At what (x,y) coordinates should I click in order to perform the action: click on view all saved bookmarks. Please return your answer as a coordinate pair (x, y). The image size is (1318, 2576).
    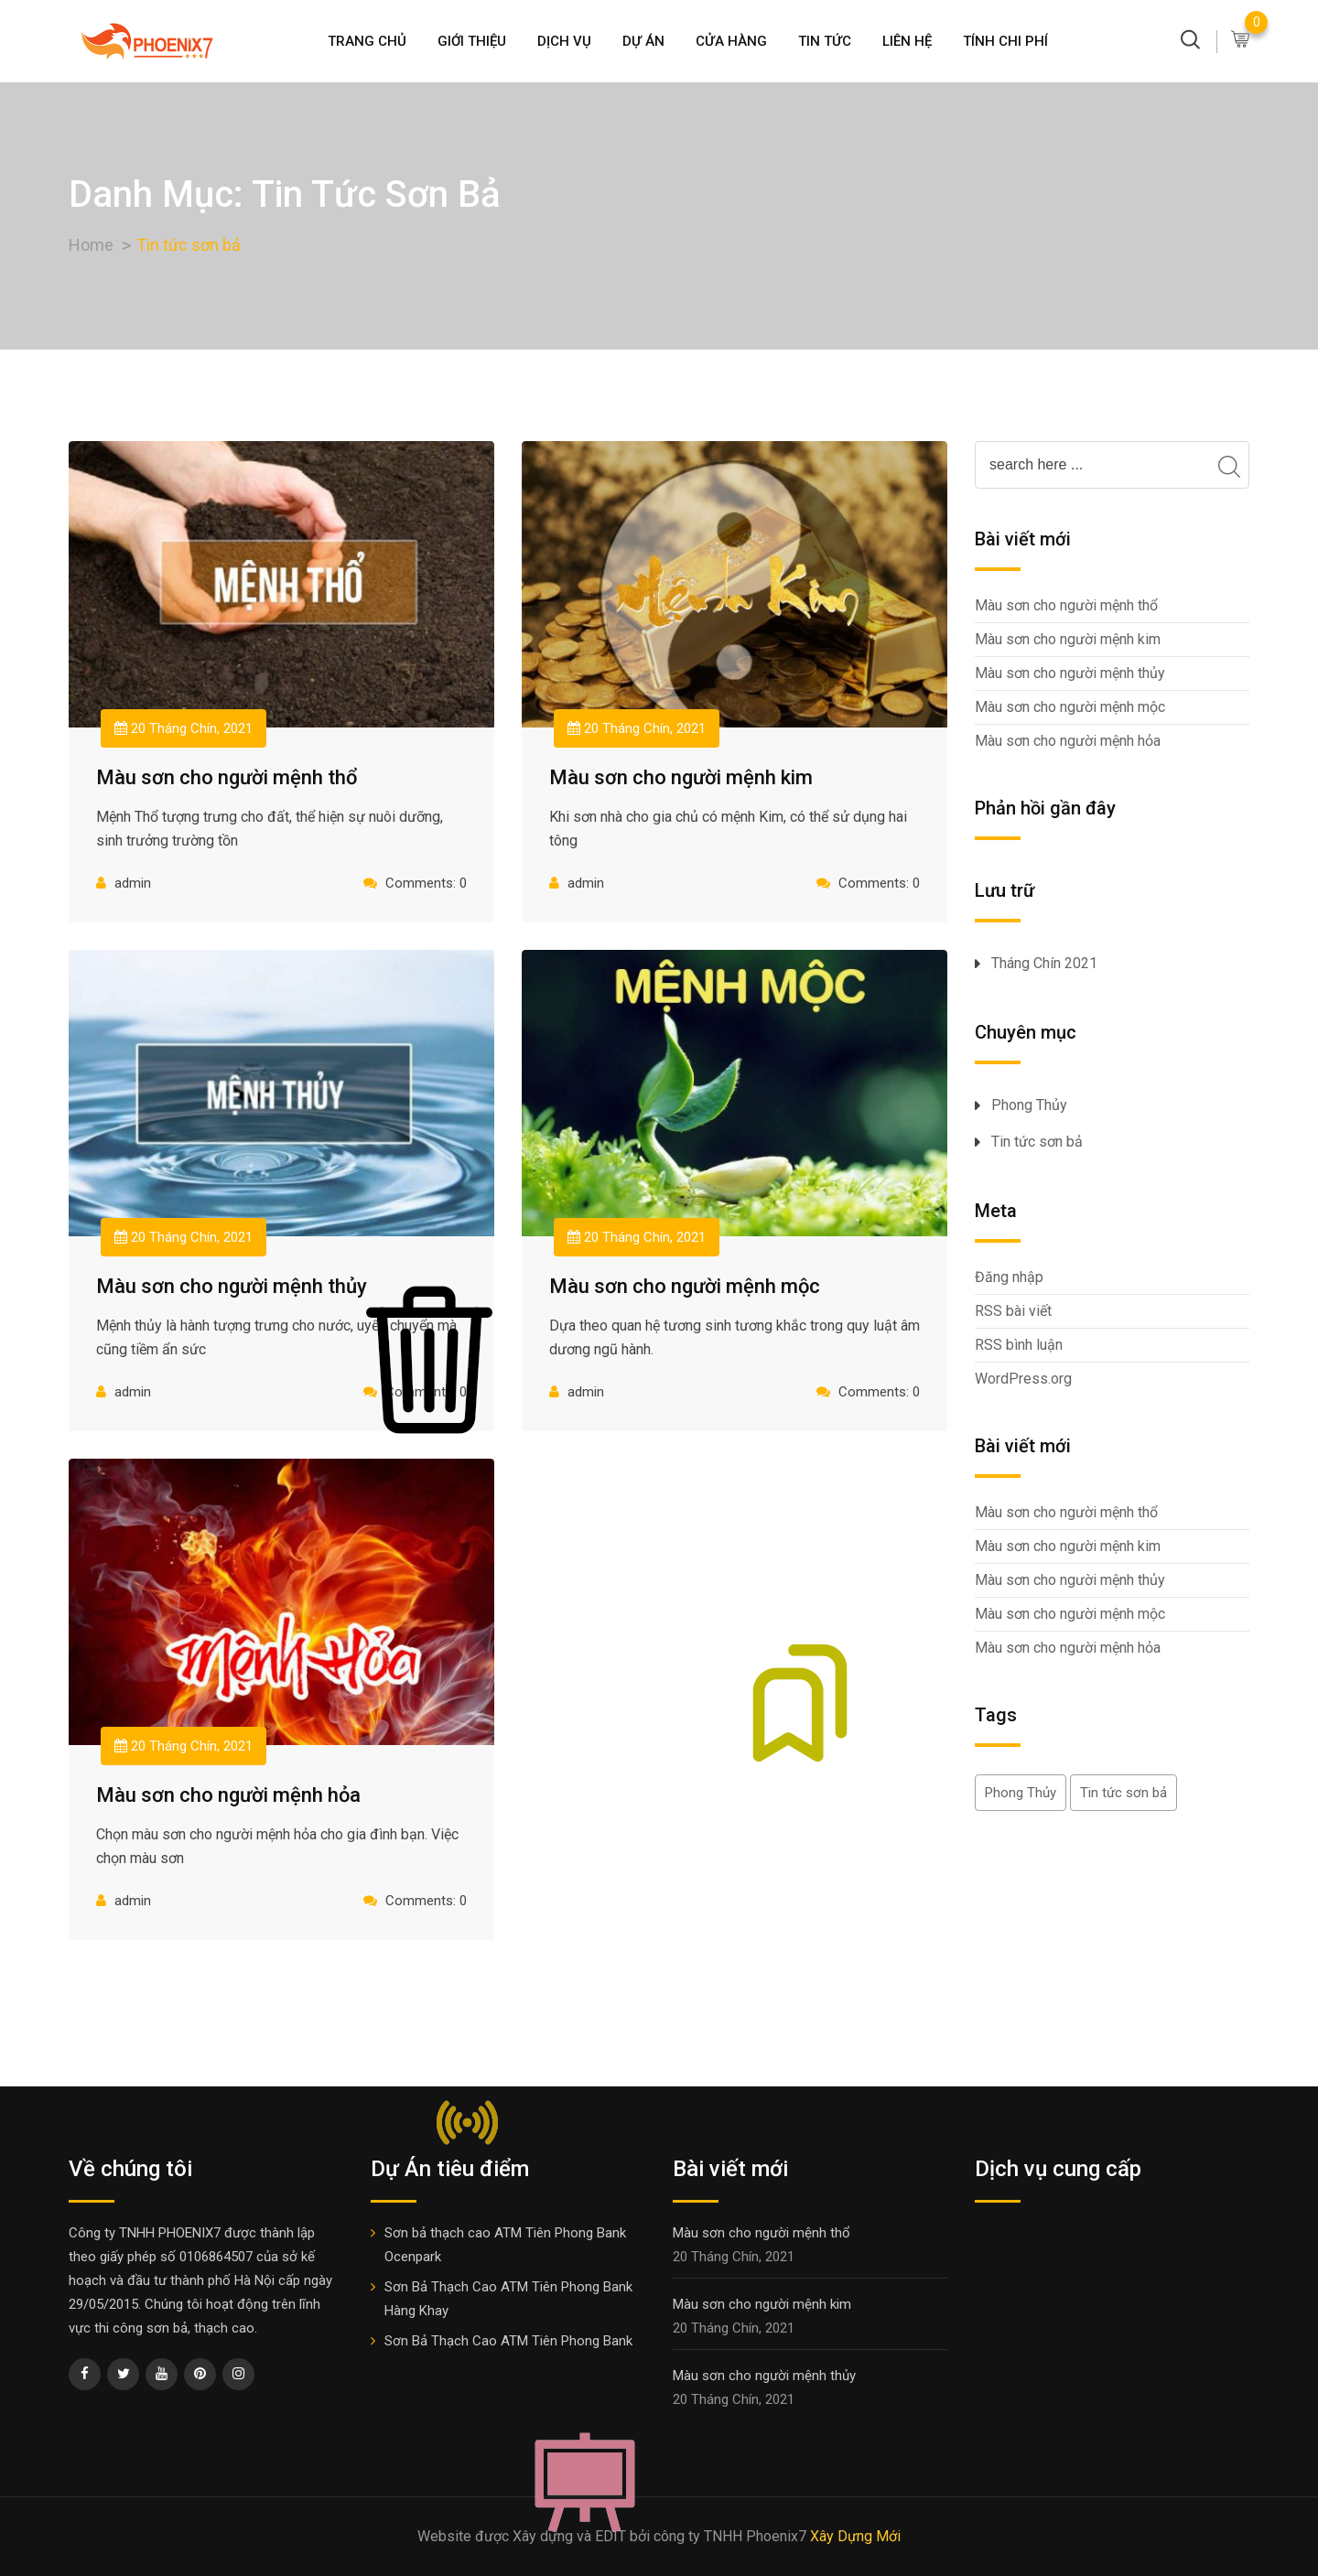
    Looking at the image, I should click on (800, 1703).